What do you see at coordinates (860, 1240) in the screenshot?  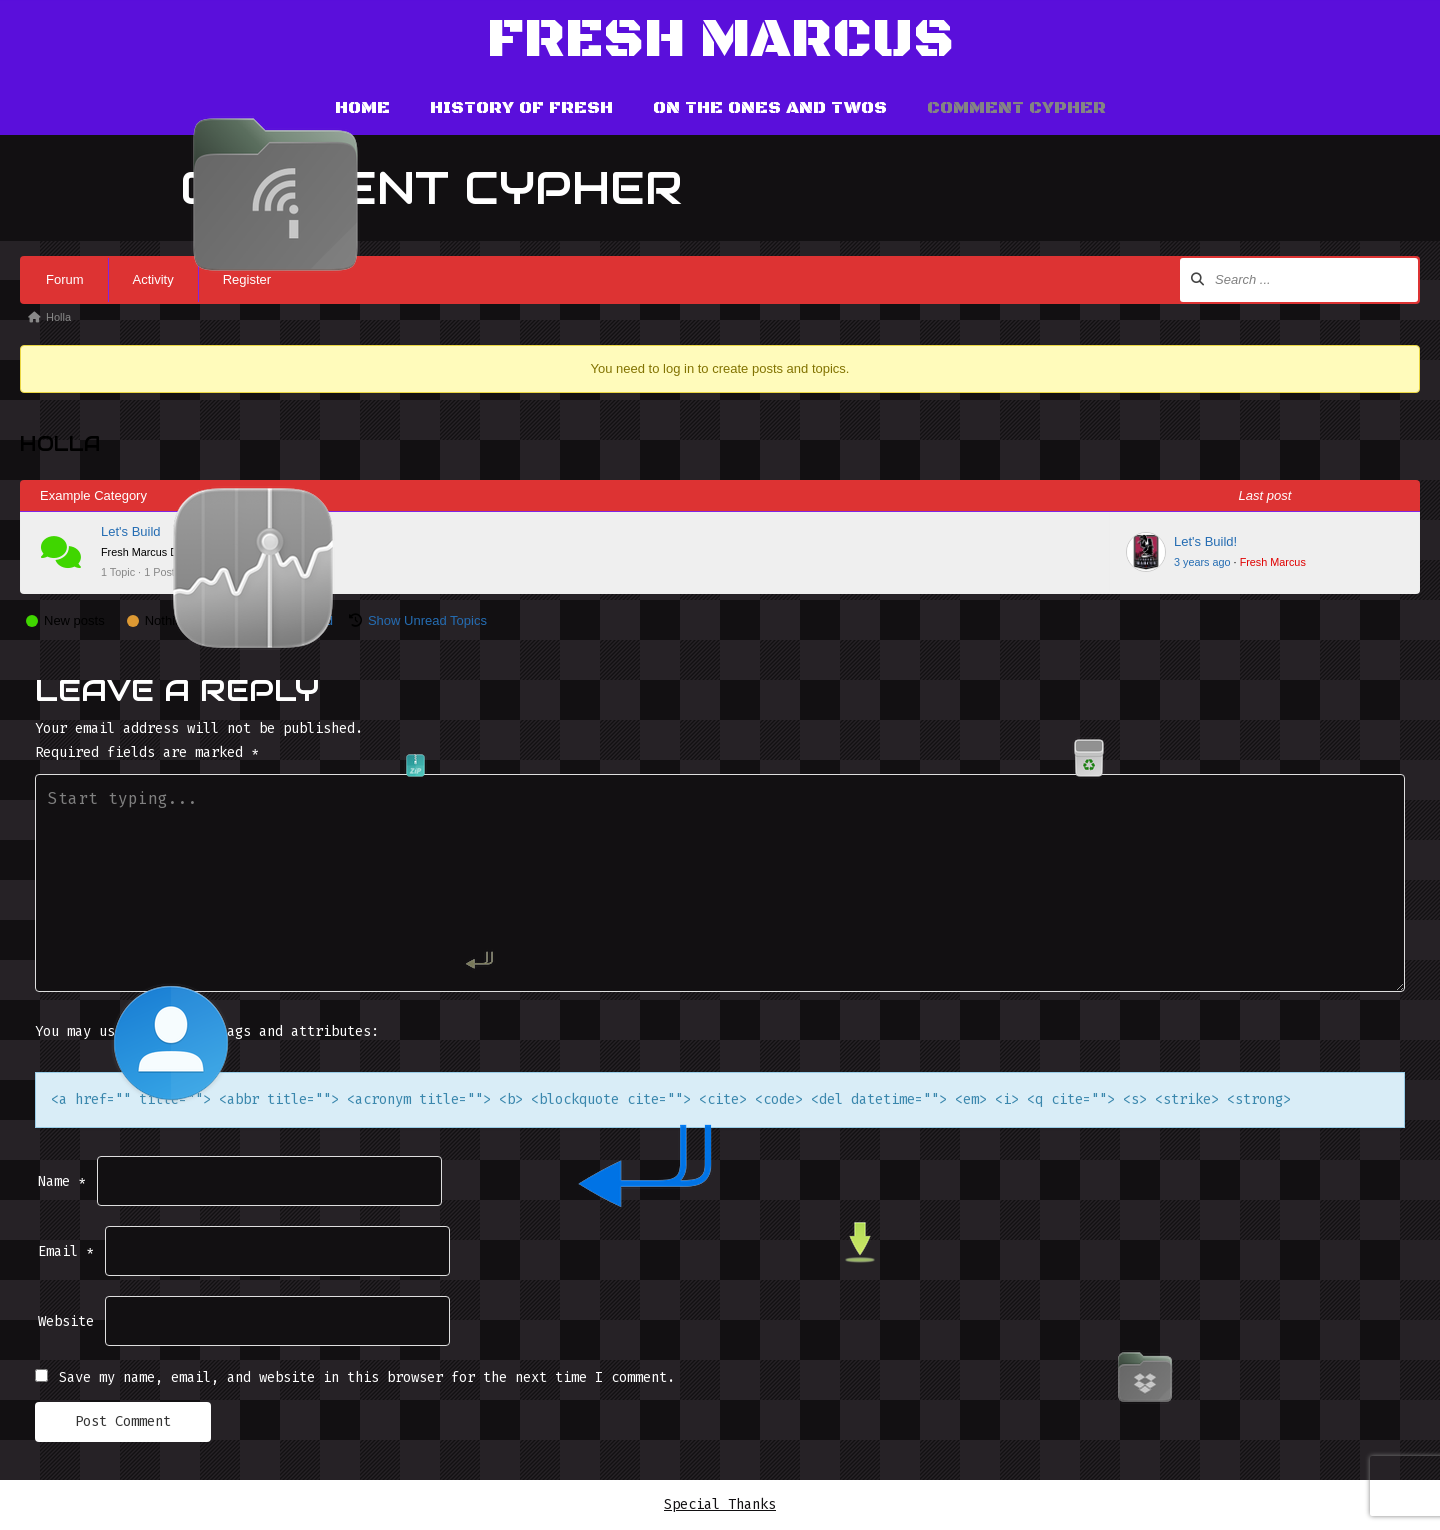 I see `save the current file or document` at bounding box center [860, 1240].